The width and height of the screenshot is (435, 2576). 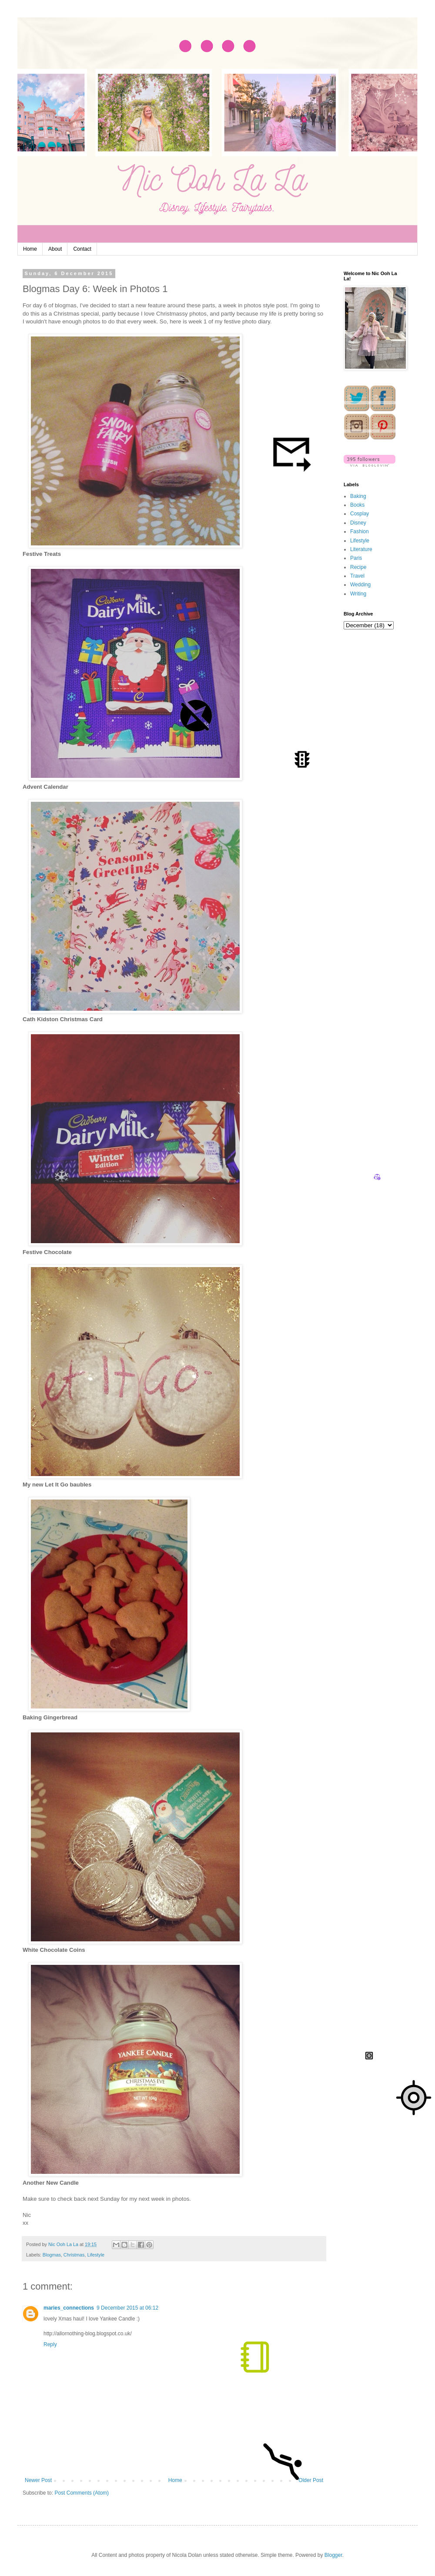 I want to click on access heating, ventilation, and air conditioning controls, so click(x=369, y=2055).